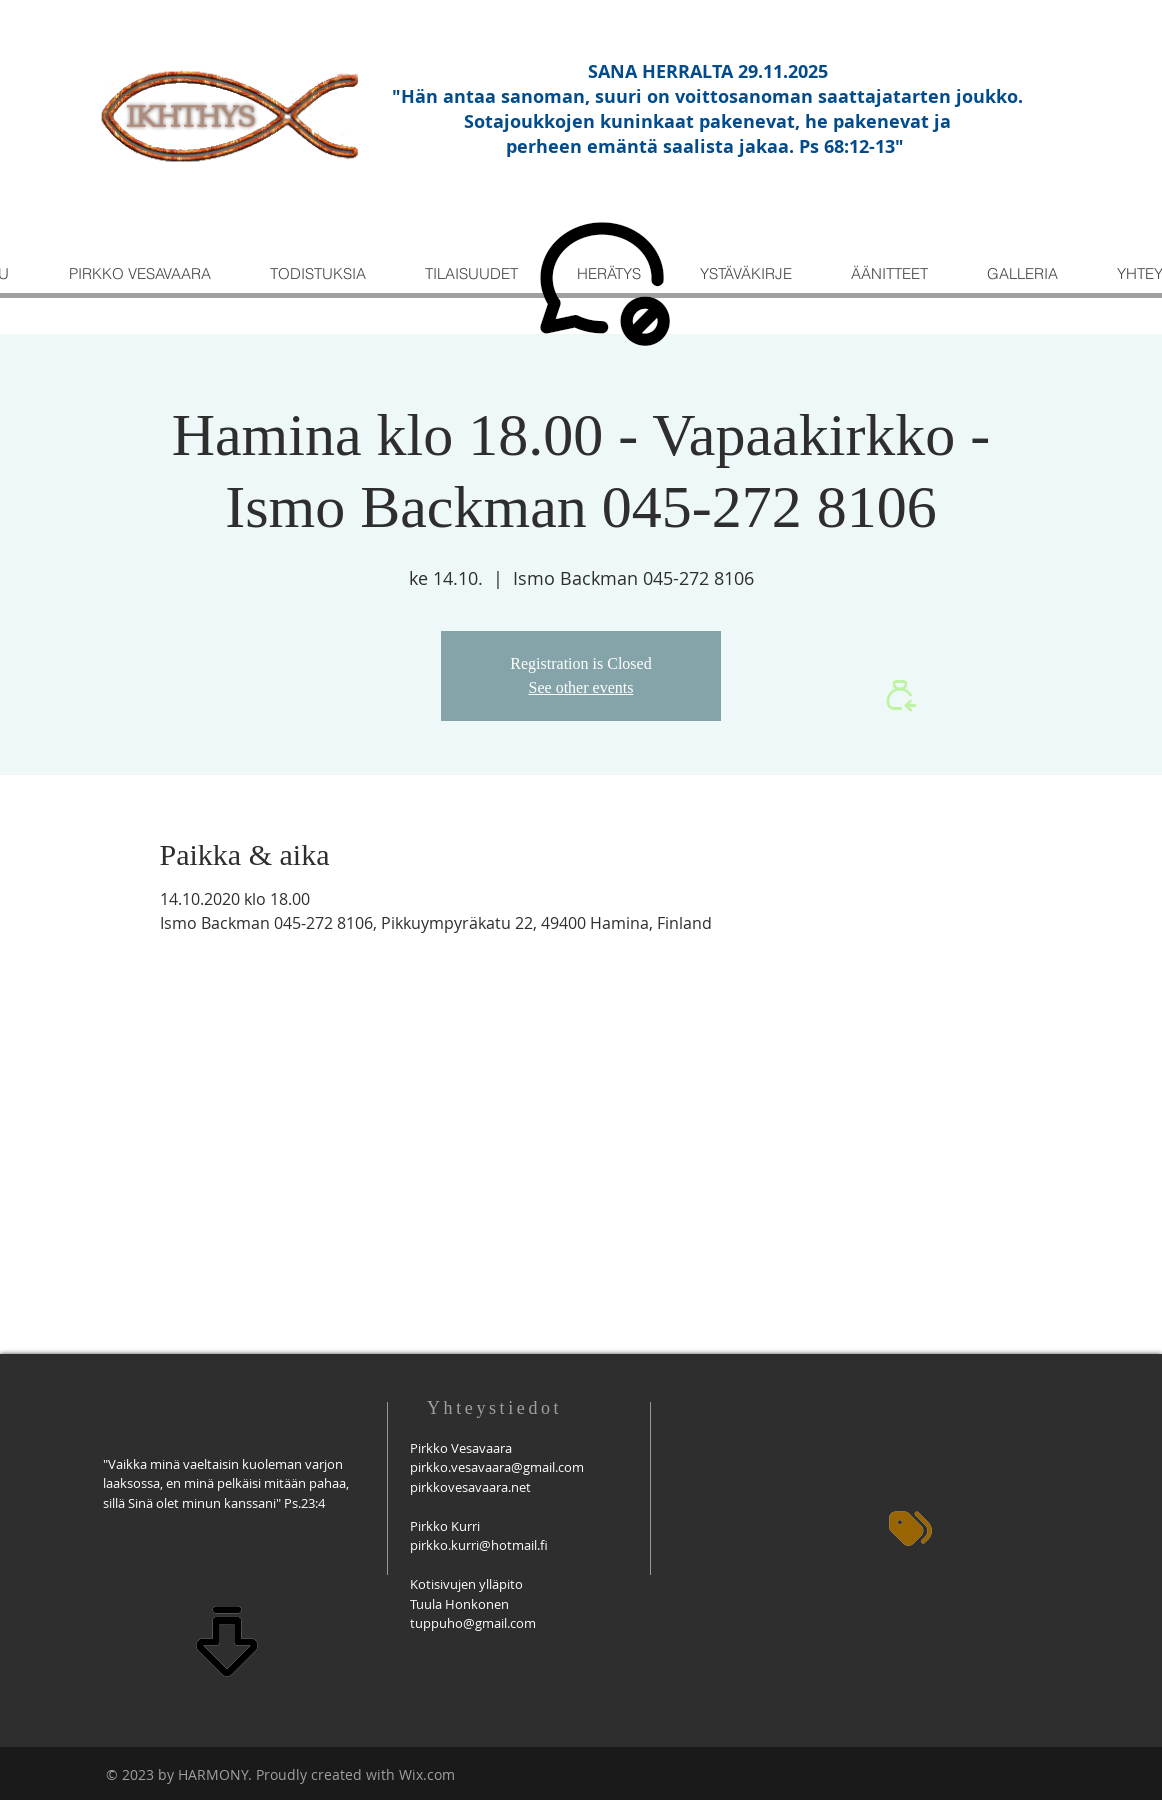 The image size is (1162, 1800). Describe the element at coordinates (900, 695) in the screenshot. I see `return or refund money` at that location.